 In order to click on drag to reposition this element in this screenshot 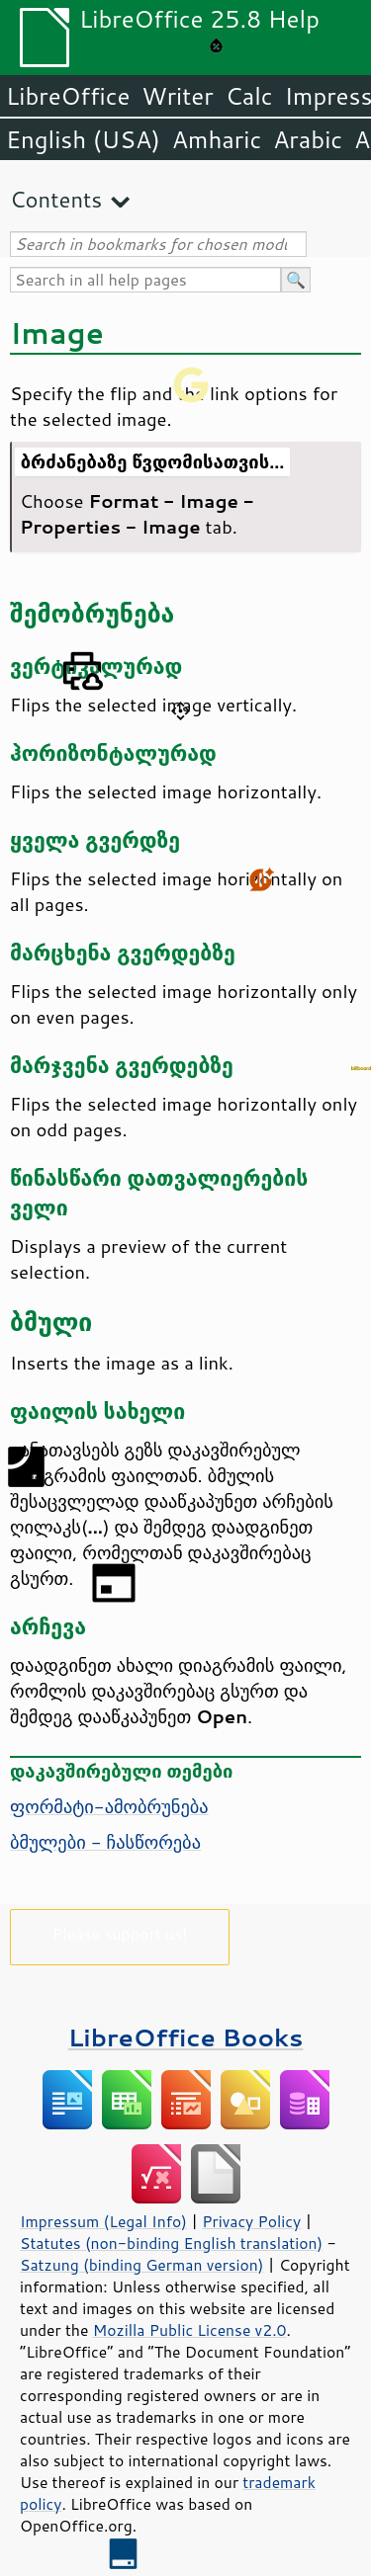, I will do `click(180, 710)`.